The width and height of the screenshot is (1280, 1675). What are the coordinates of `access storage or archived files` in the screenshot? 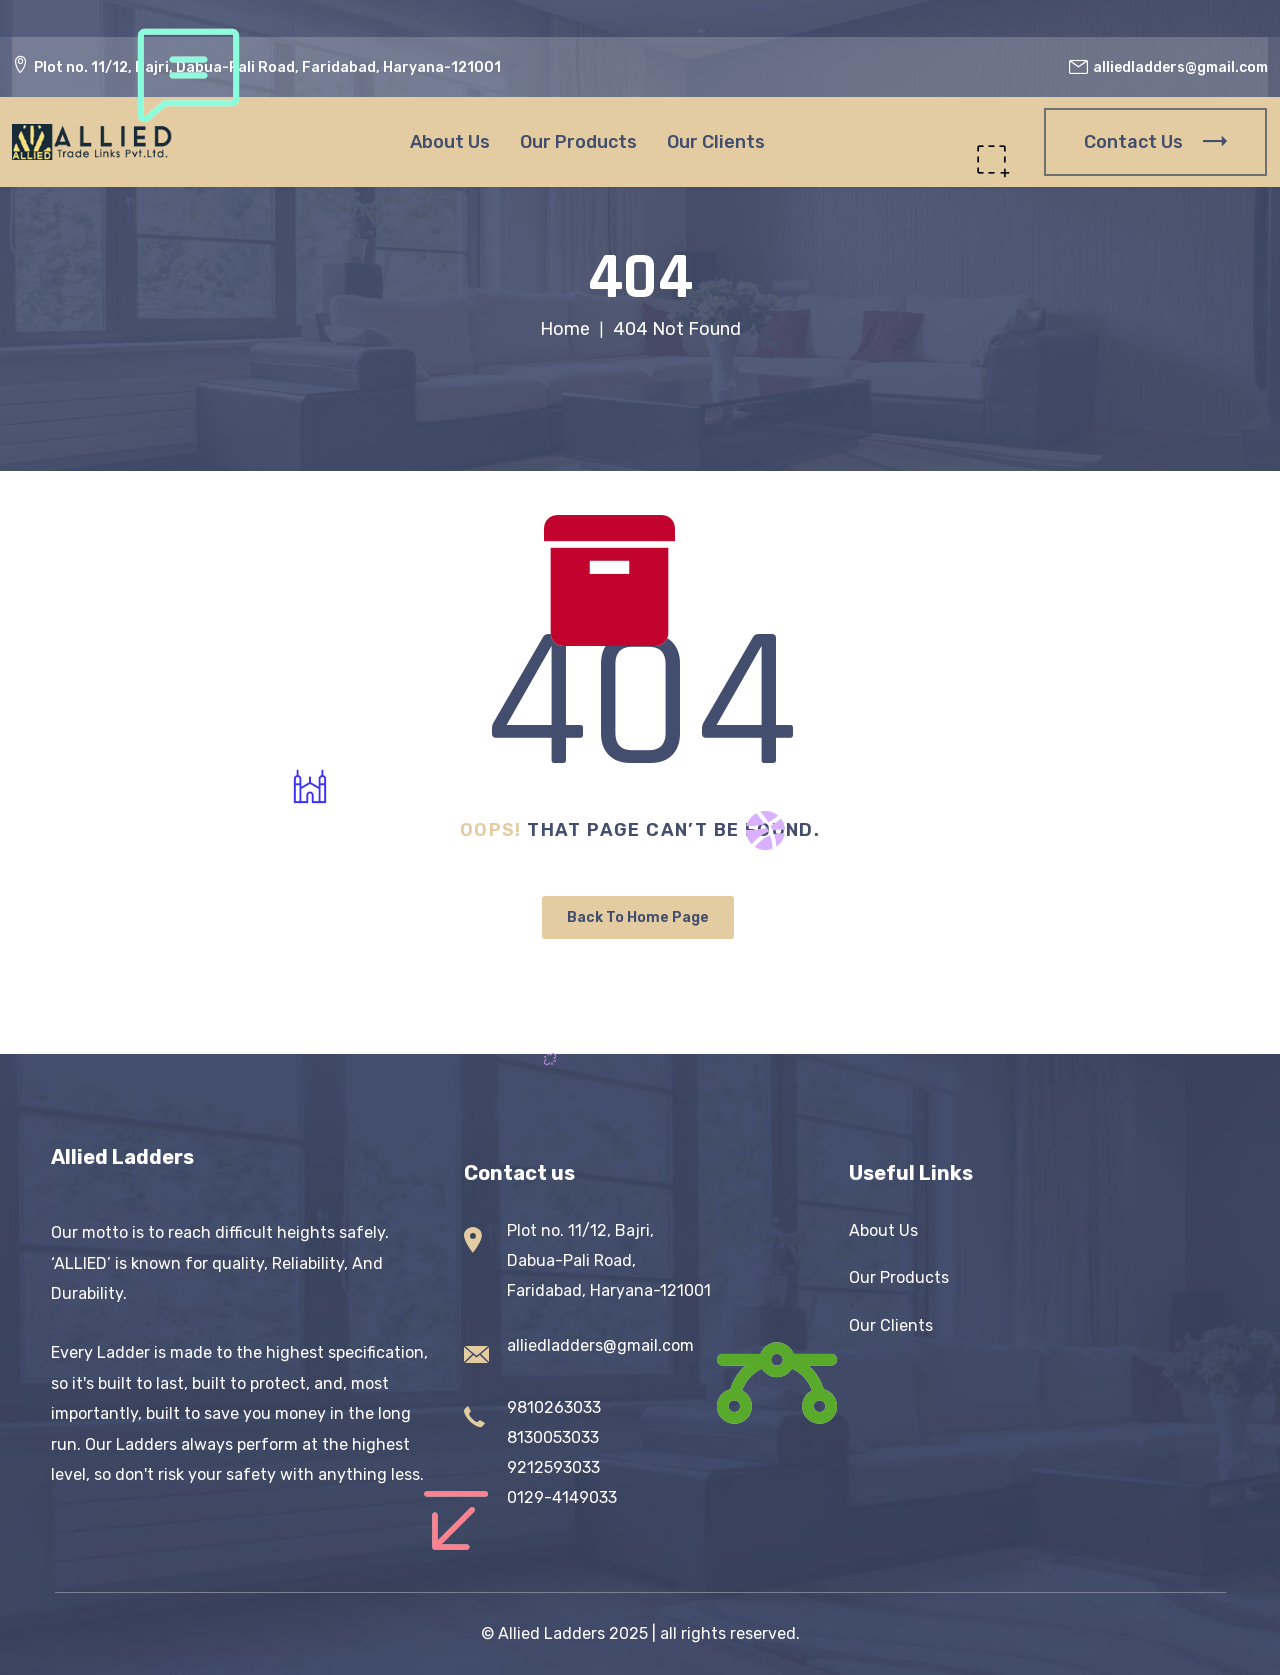 It's located at (609, 580).